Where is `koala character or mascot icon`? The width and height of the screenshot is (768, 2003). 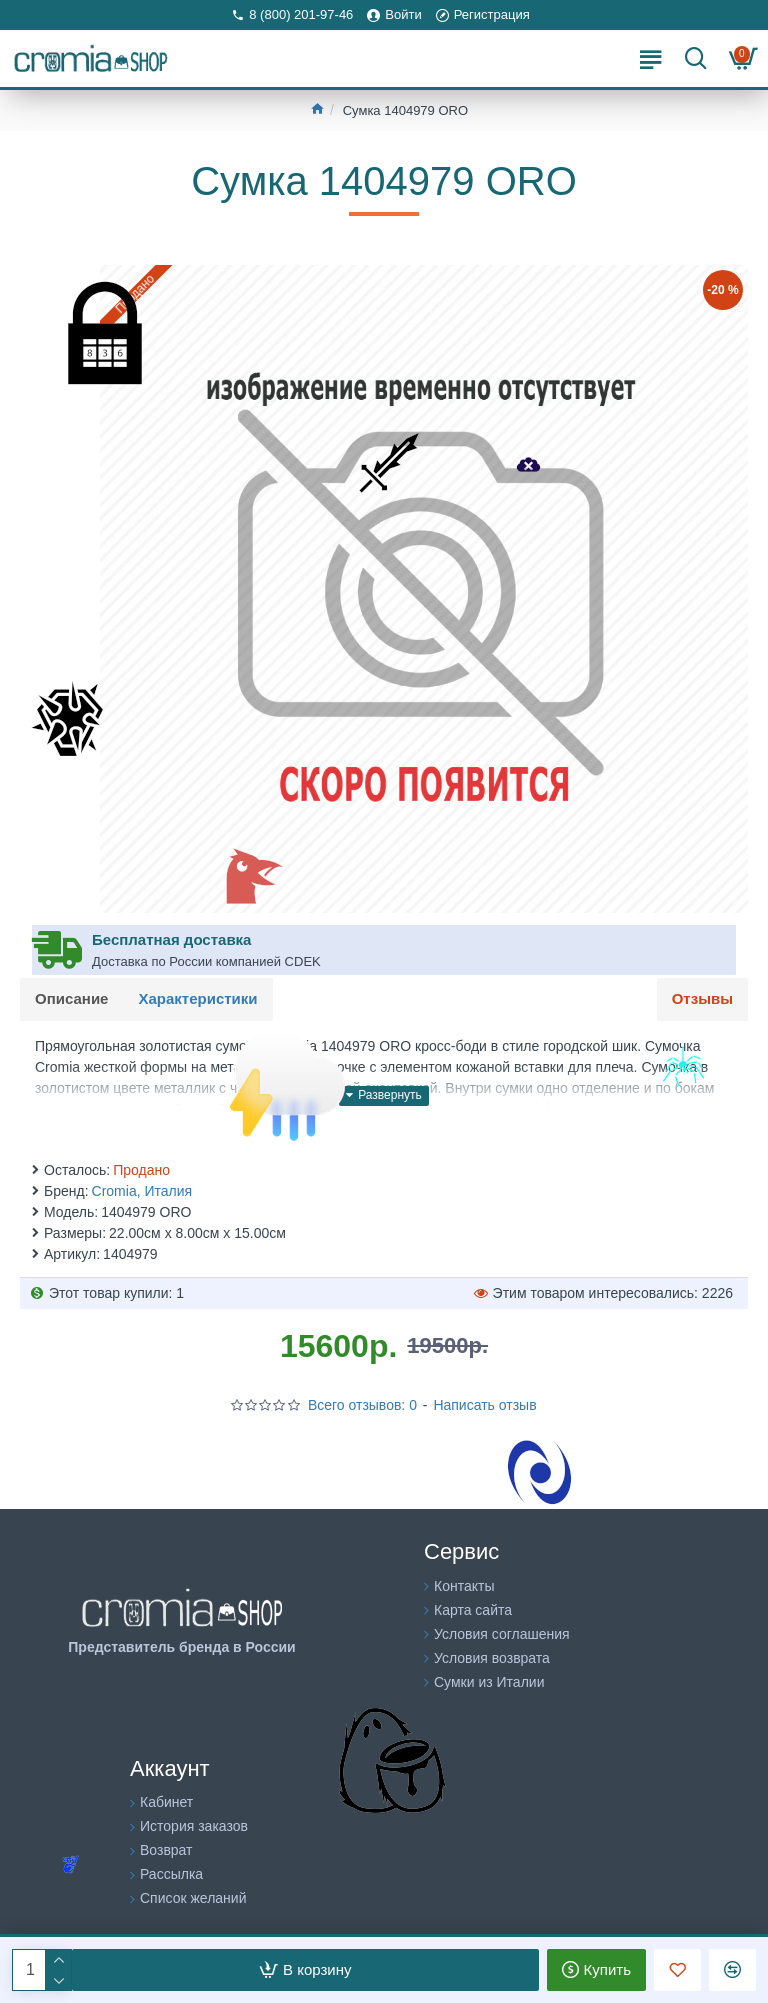 koala character or mascot icon is located at coordinates (70, 1864).